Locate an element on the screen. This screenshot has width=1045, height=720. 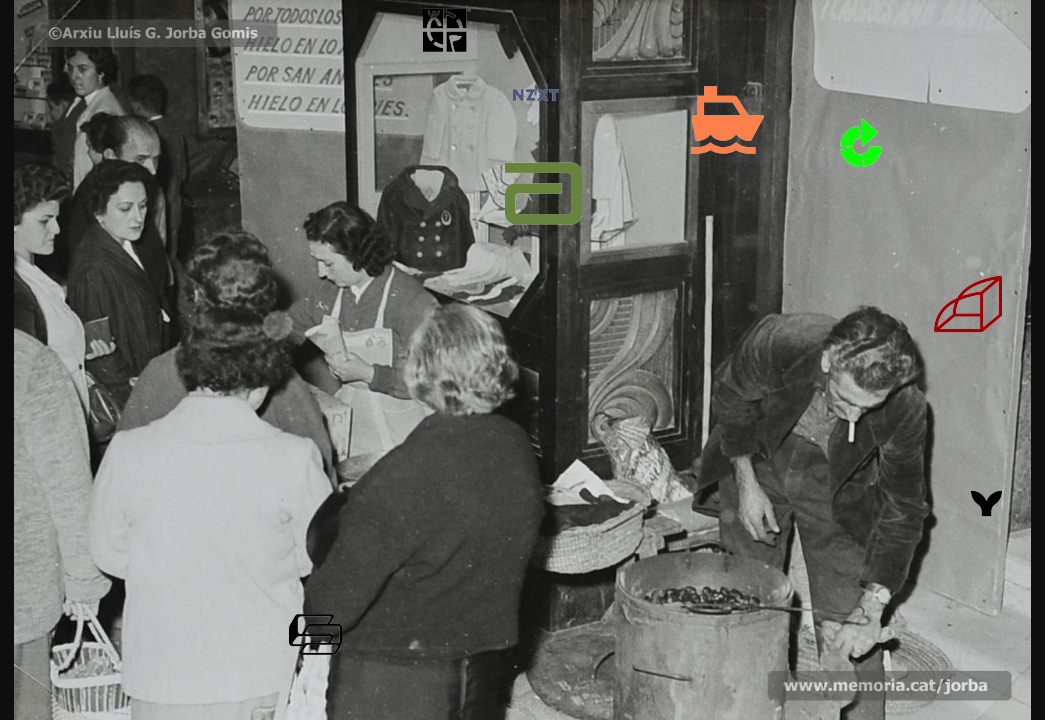
abbott company logo is located at coordinates (543, 193).